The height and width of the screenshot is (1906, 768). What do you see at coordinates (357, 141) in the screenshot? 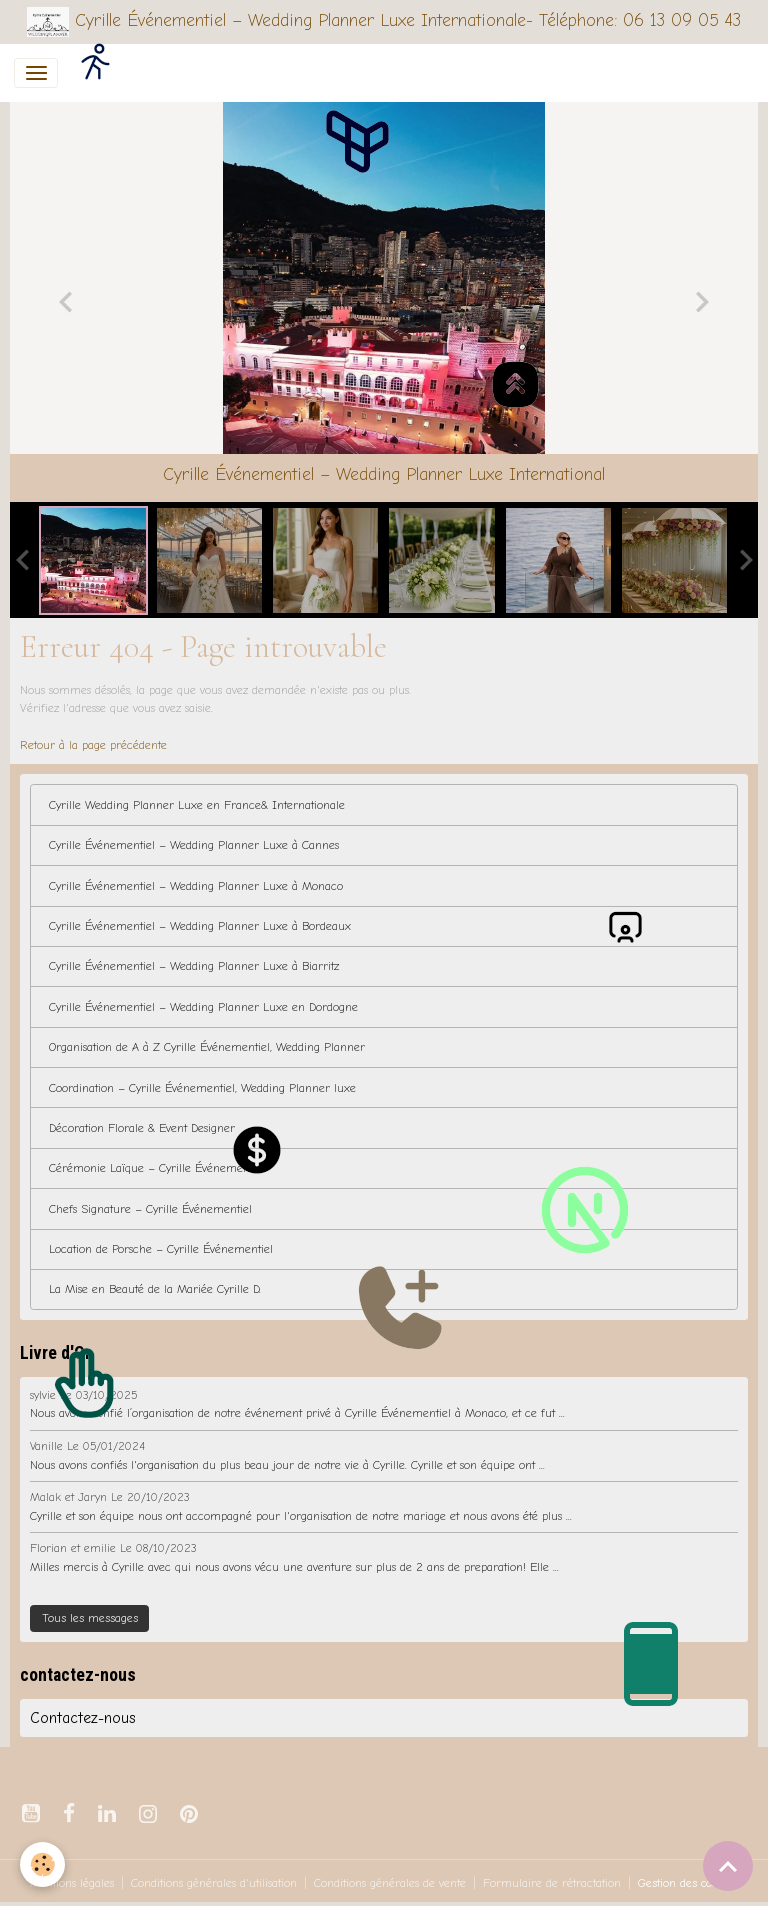
I see `terraform by hashicorp branding or integration` at bounding box center [357, 141].